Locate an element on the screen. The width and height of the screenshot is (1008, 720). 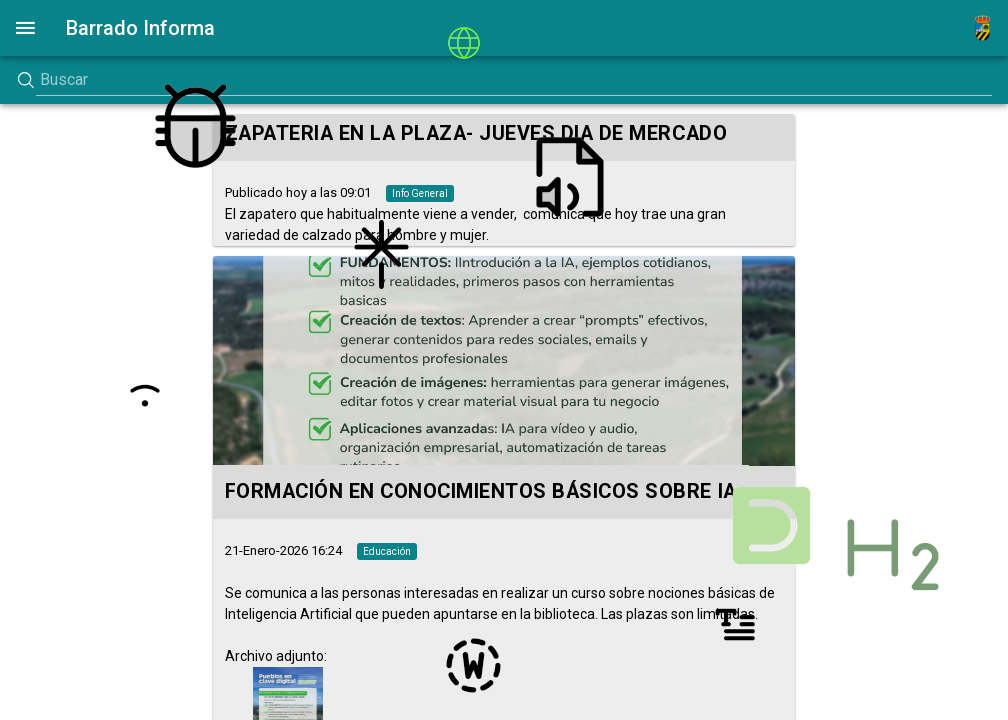
view article in new york times format is located at coordinates (734, 623).